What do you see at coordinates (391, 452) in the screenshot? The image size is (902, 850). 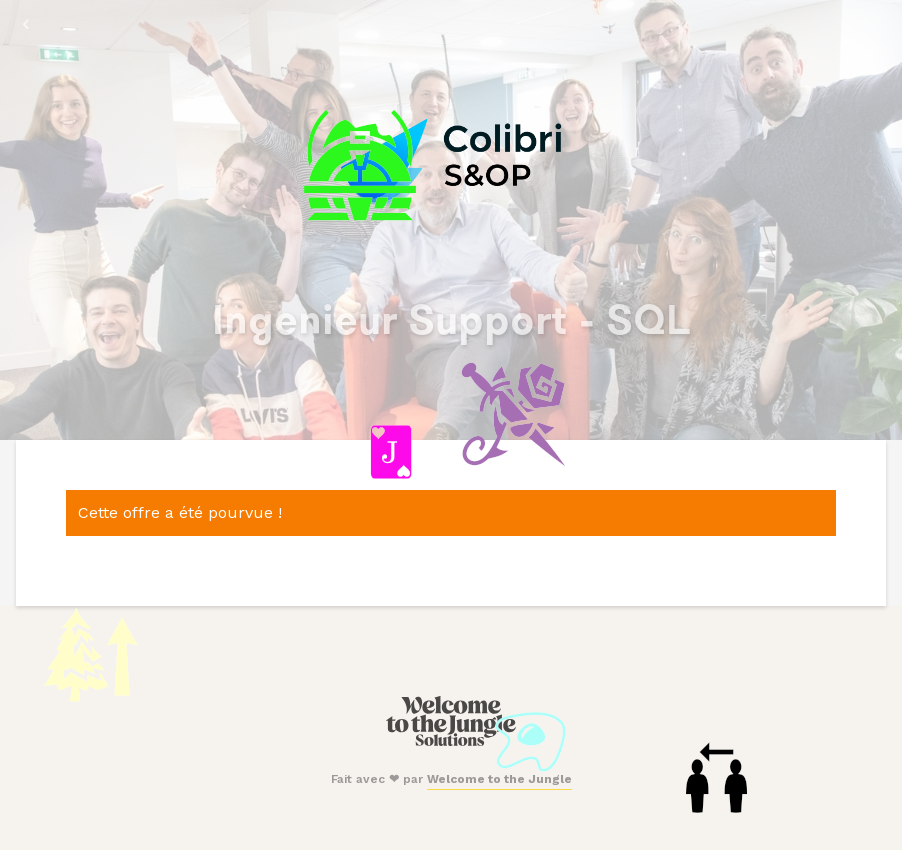 I see `jack of hearts playing card` at bounding box center [391, 452].